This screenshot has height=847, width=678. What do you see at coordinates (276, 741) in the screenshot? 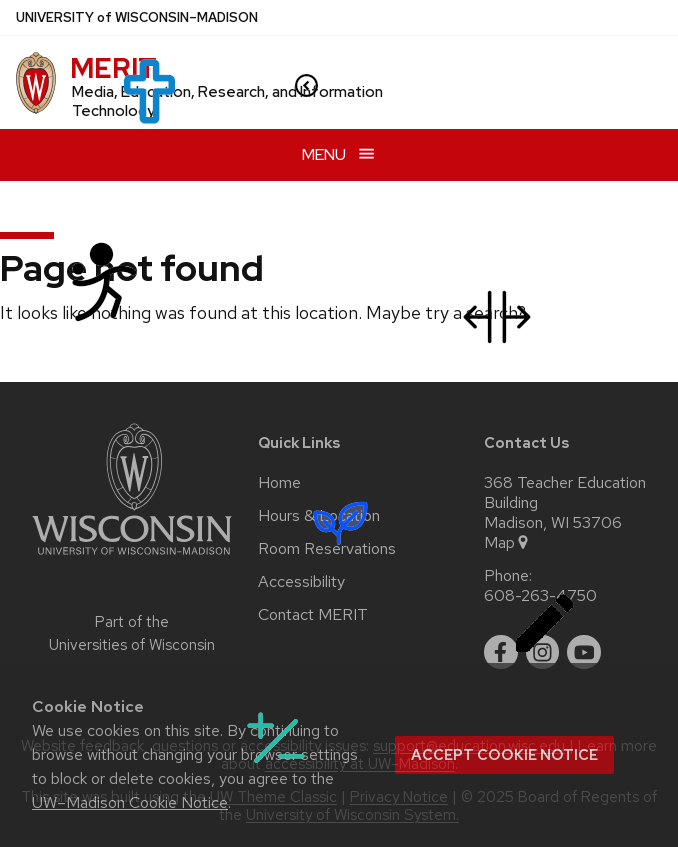
I see `toggle between adding or subtracting values` at bounding box center [276, 741].